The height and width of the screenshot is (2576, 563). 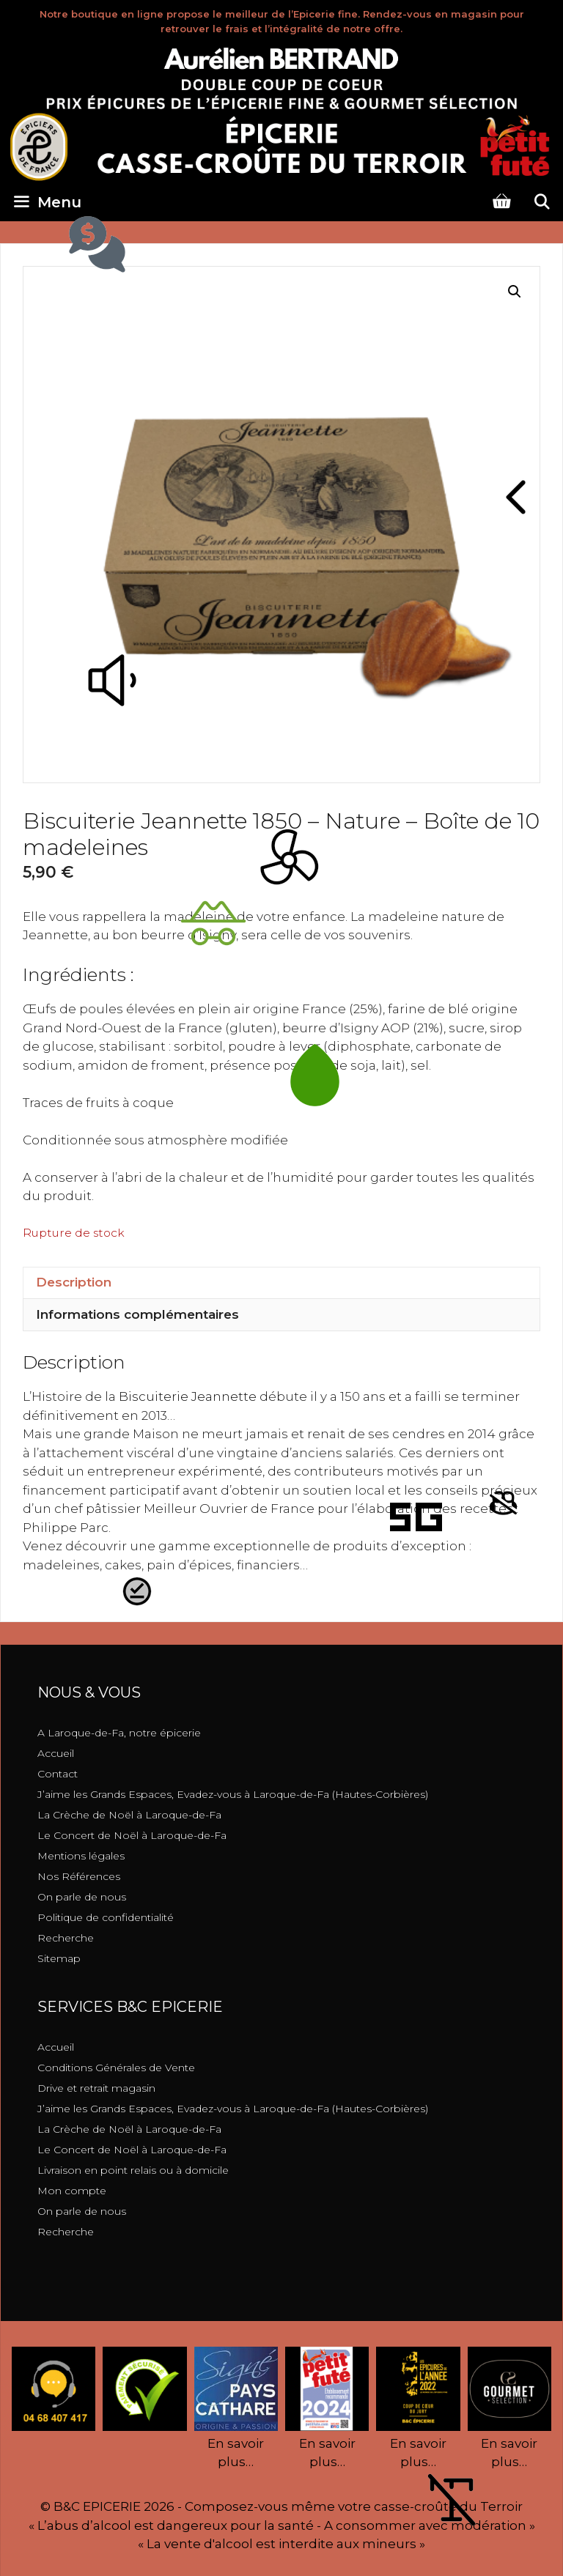 I want to click on disable text formatting, so click(x=452, y=2500).